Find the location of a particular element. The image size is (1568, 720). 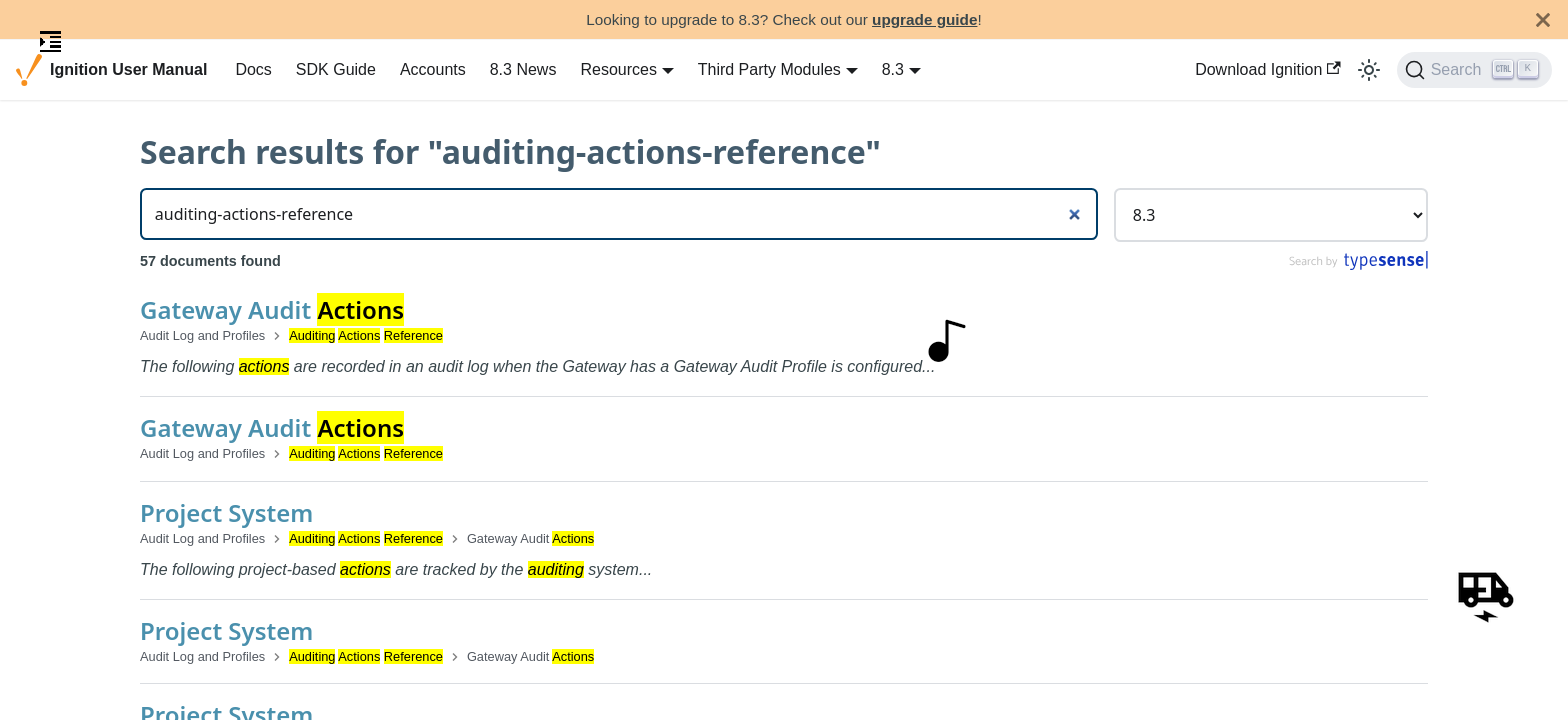

select electric rickshaw as transport option is located at coordinates (1486, 595).